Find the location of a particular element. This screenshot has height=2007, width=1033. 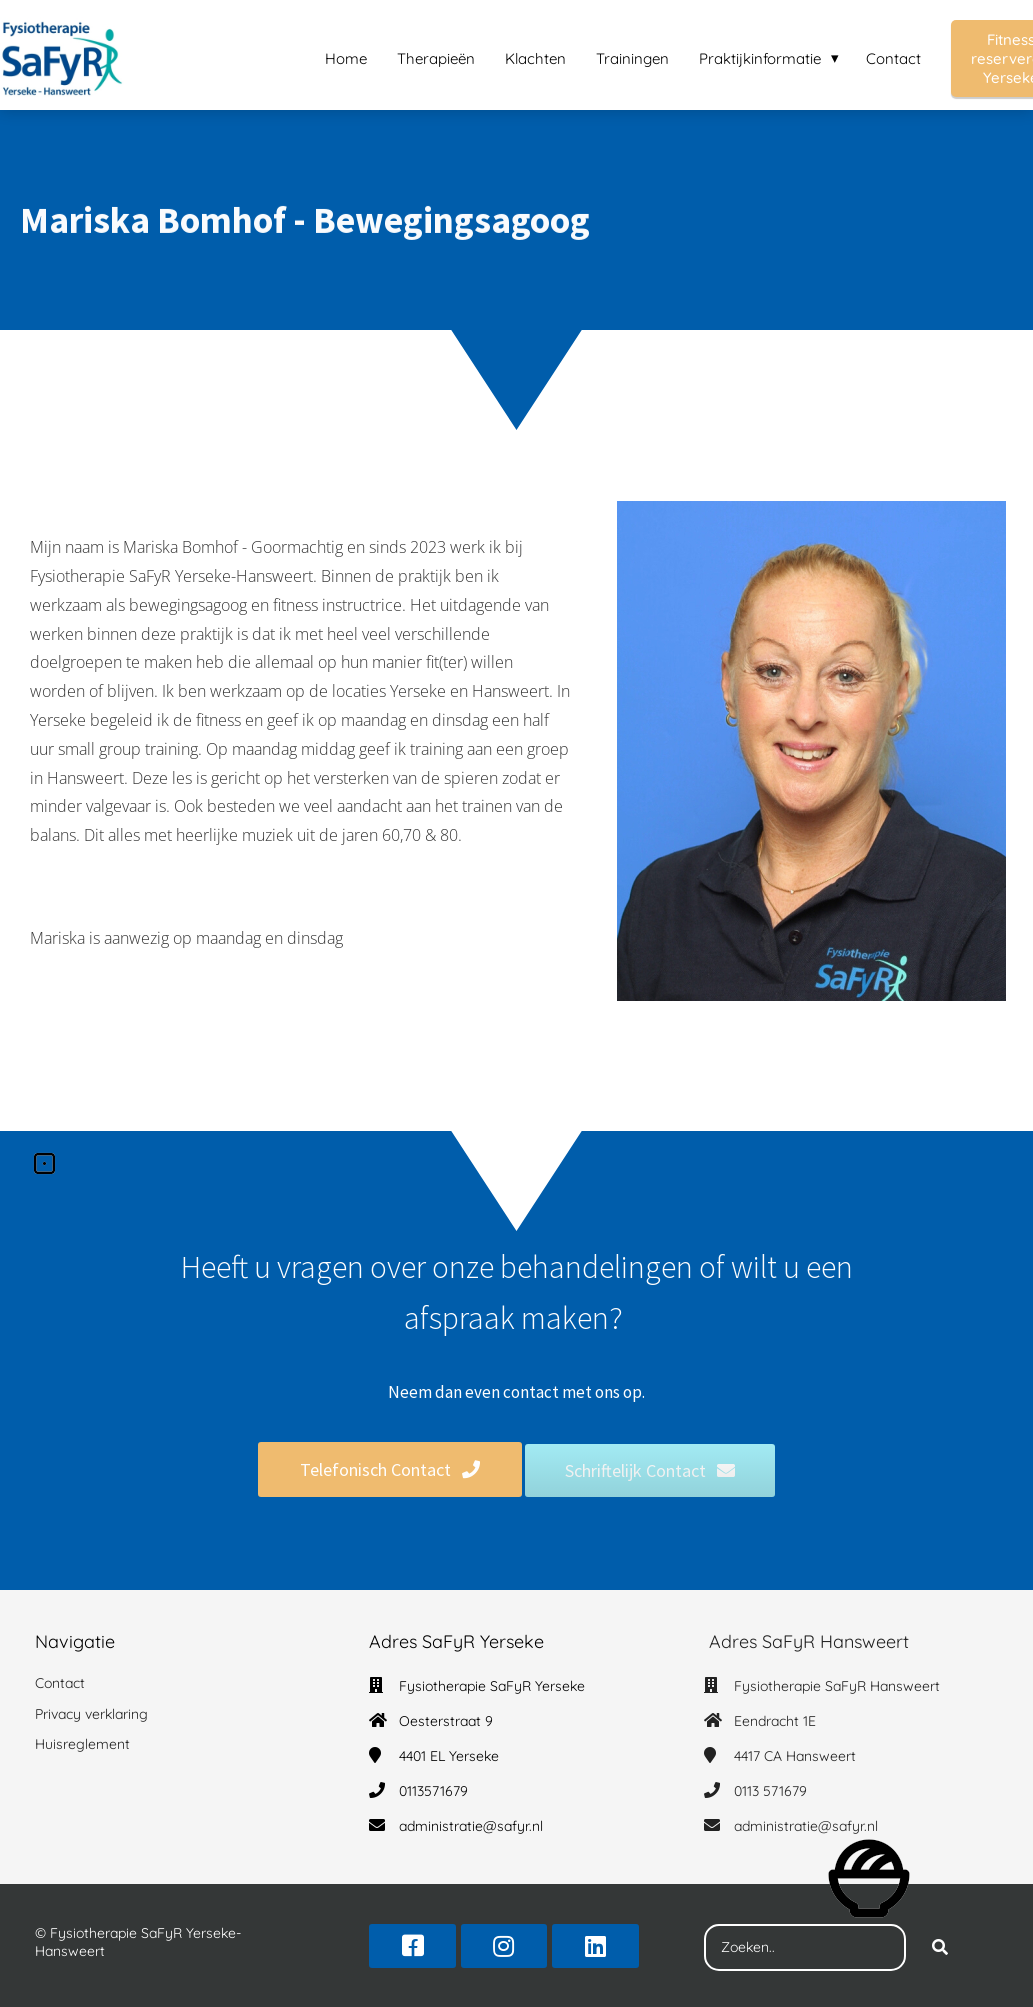

view food or meal options is located at coordinates (869, 1880).